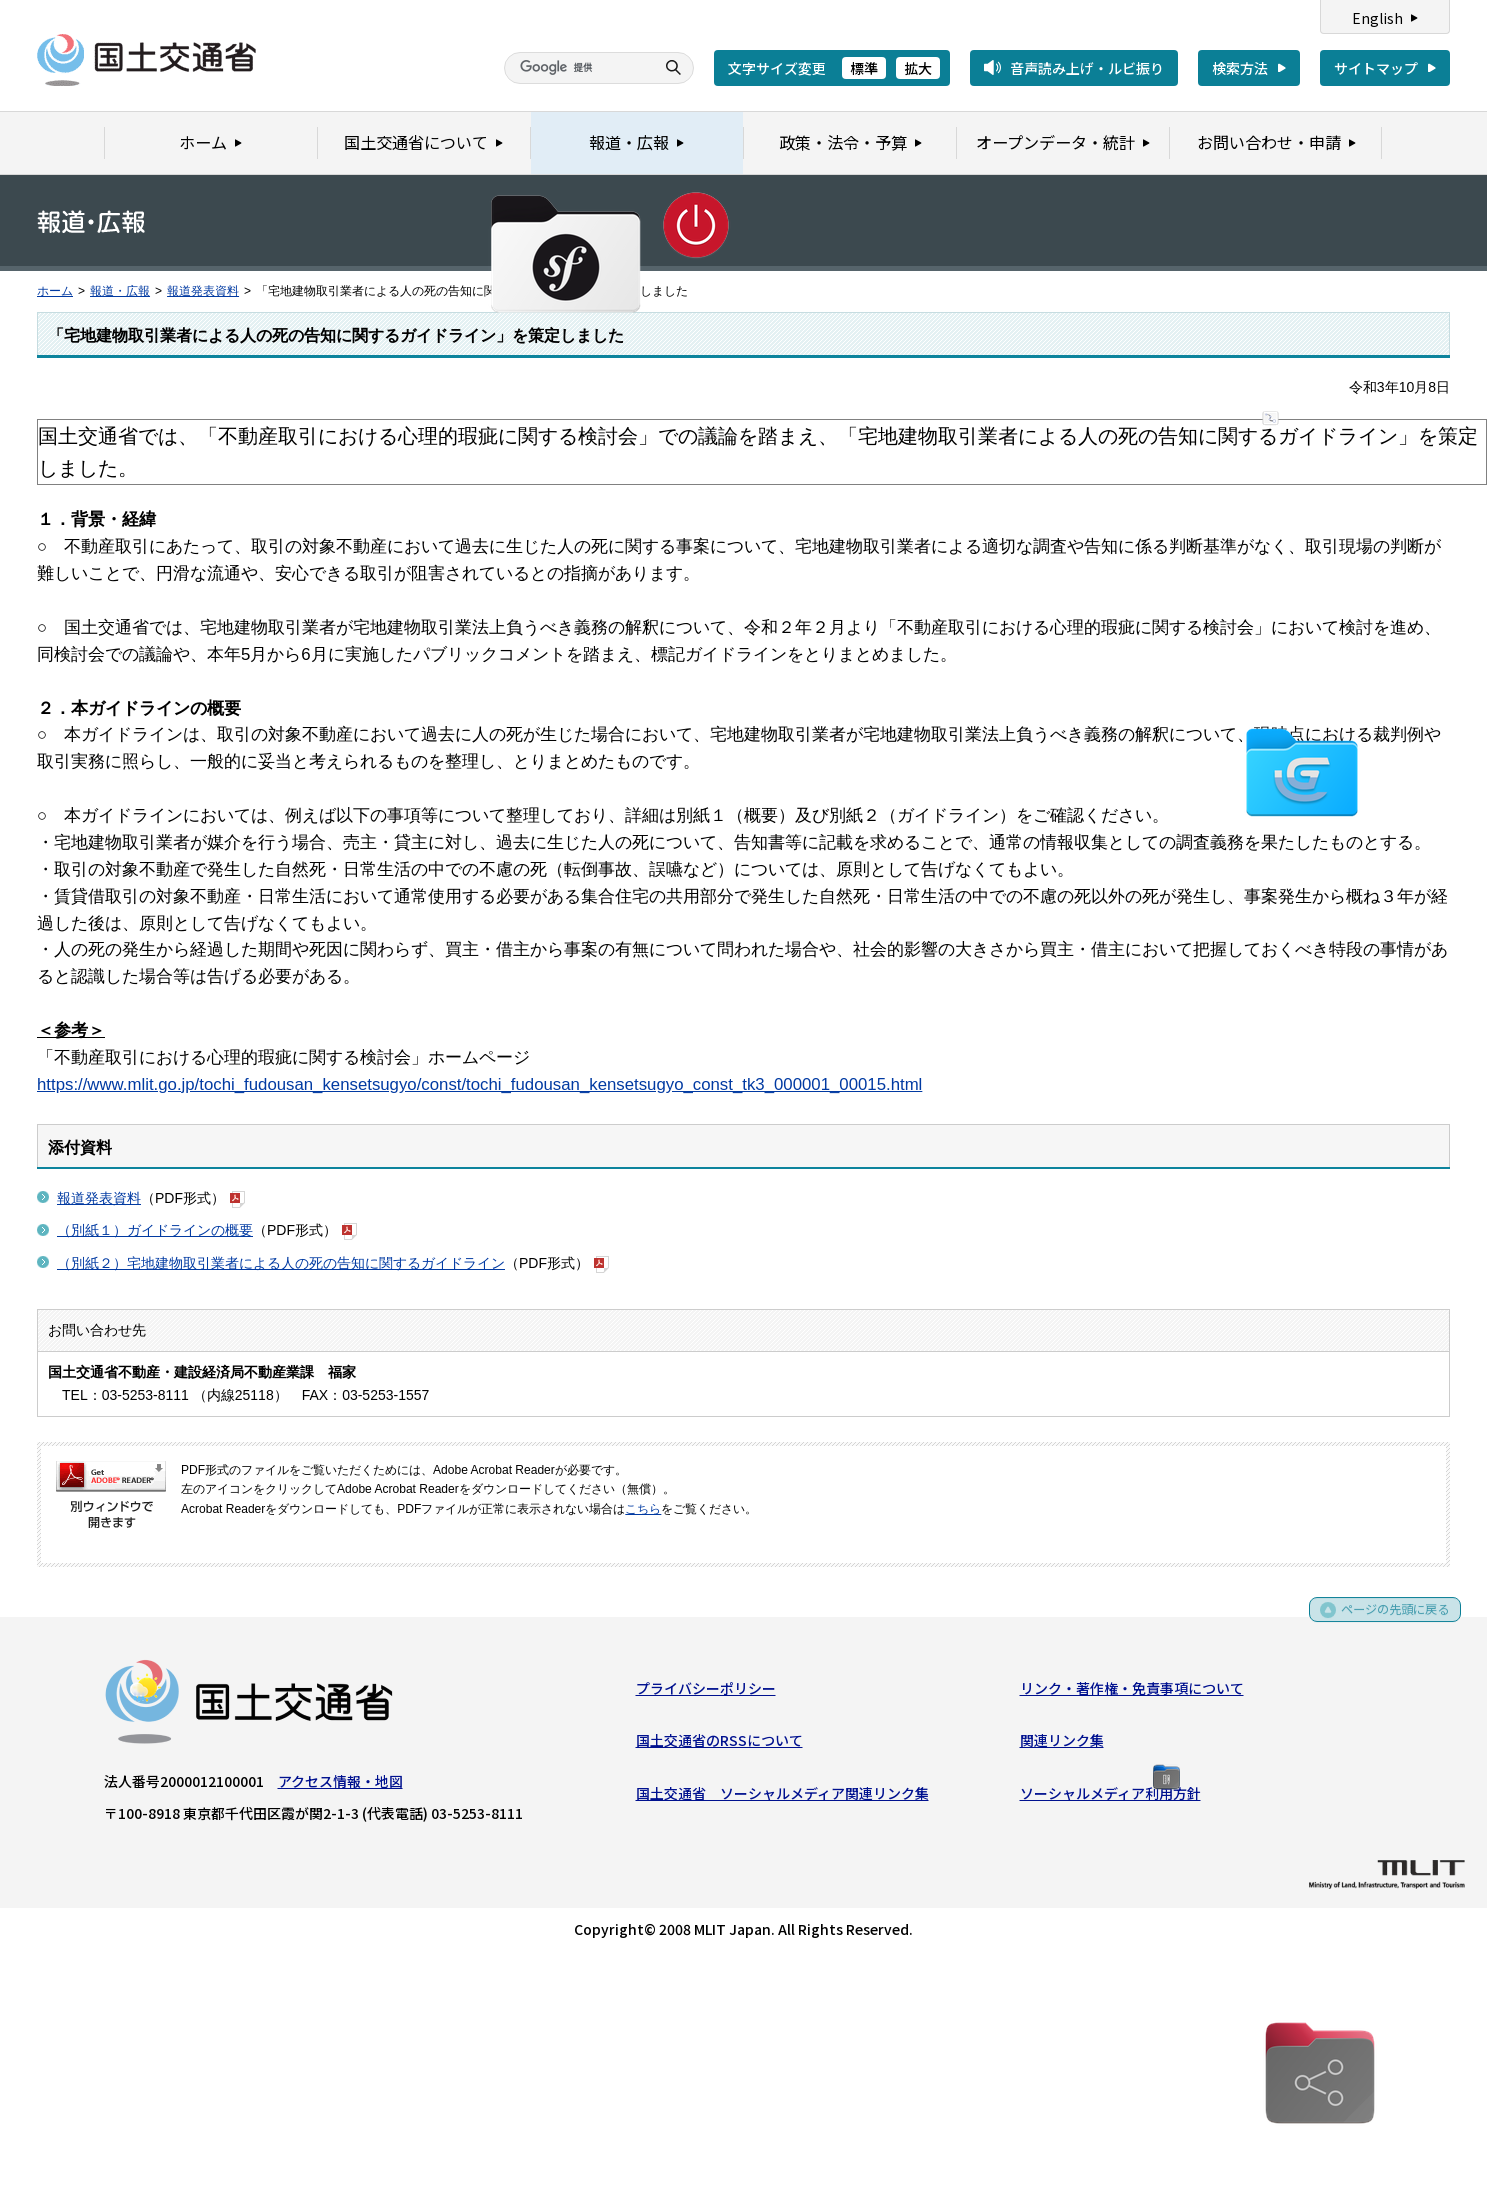 The width and height of the screenshot is (1487, 2193). Describe the element at coordinates (696, 225) in the screenshot. I see `shut down or power off the system` at that location.